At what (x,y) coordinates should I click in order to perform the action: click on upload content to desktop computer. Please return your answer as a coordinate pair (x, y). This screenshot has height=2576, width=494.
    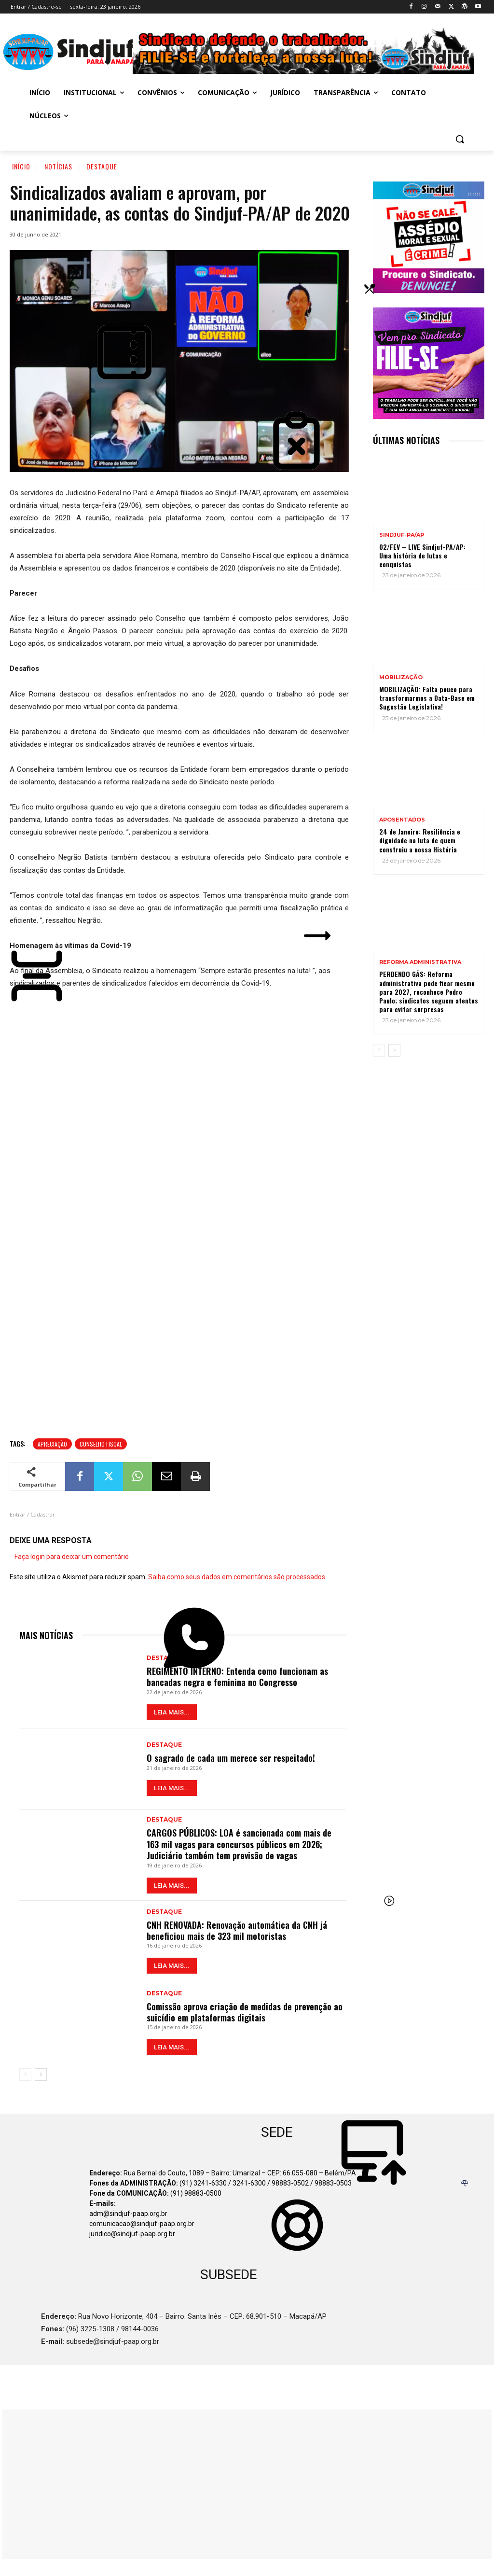
    Looking at the image, I should click on (372, 2151).